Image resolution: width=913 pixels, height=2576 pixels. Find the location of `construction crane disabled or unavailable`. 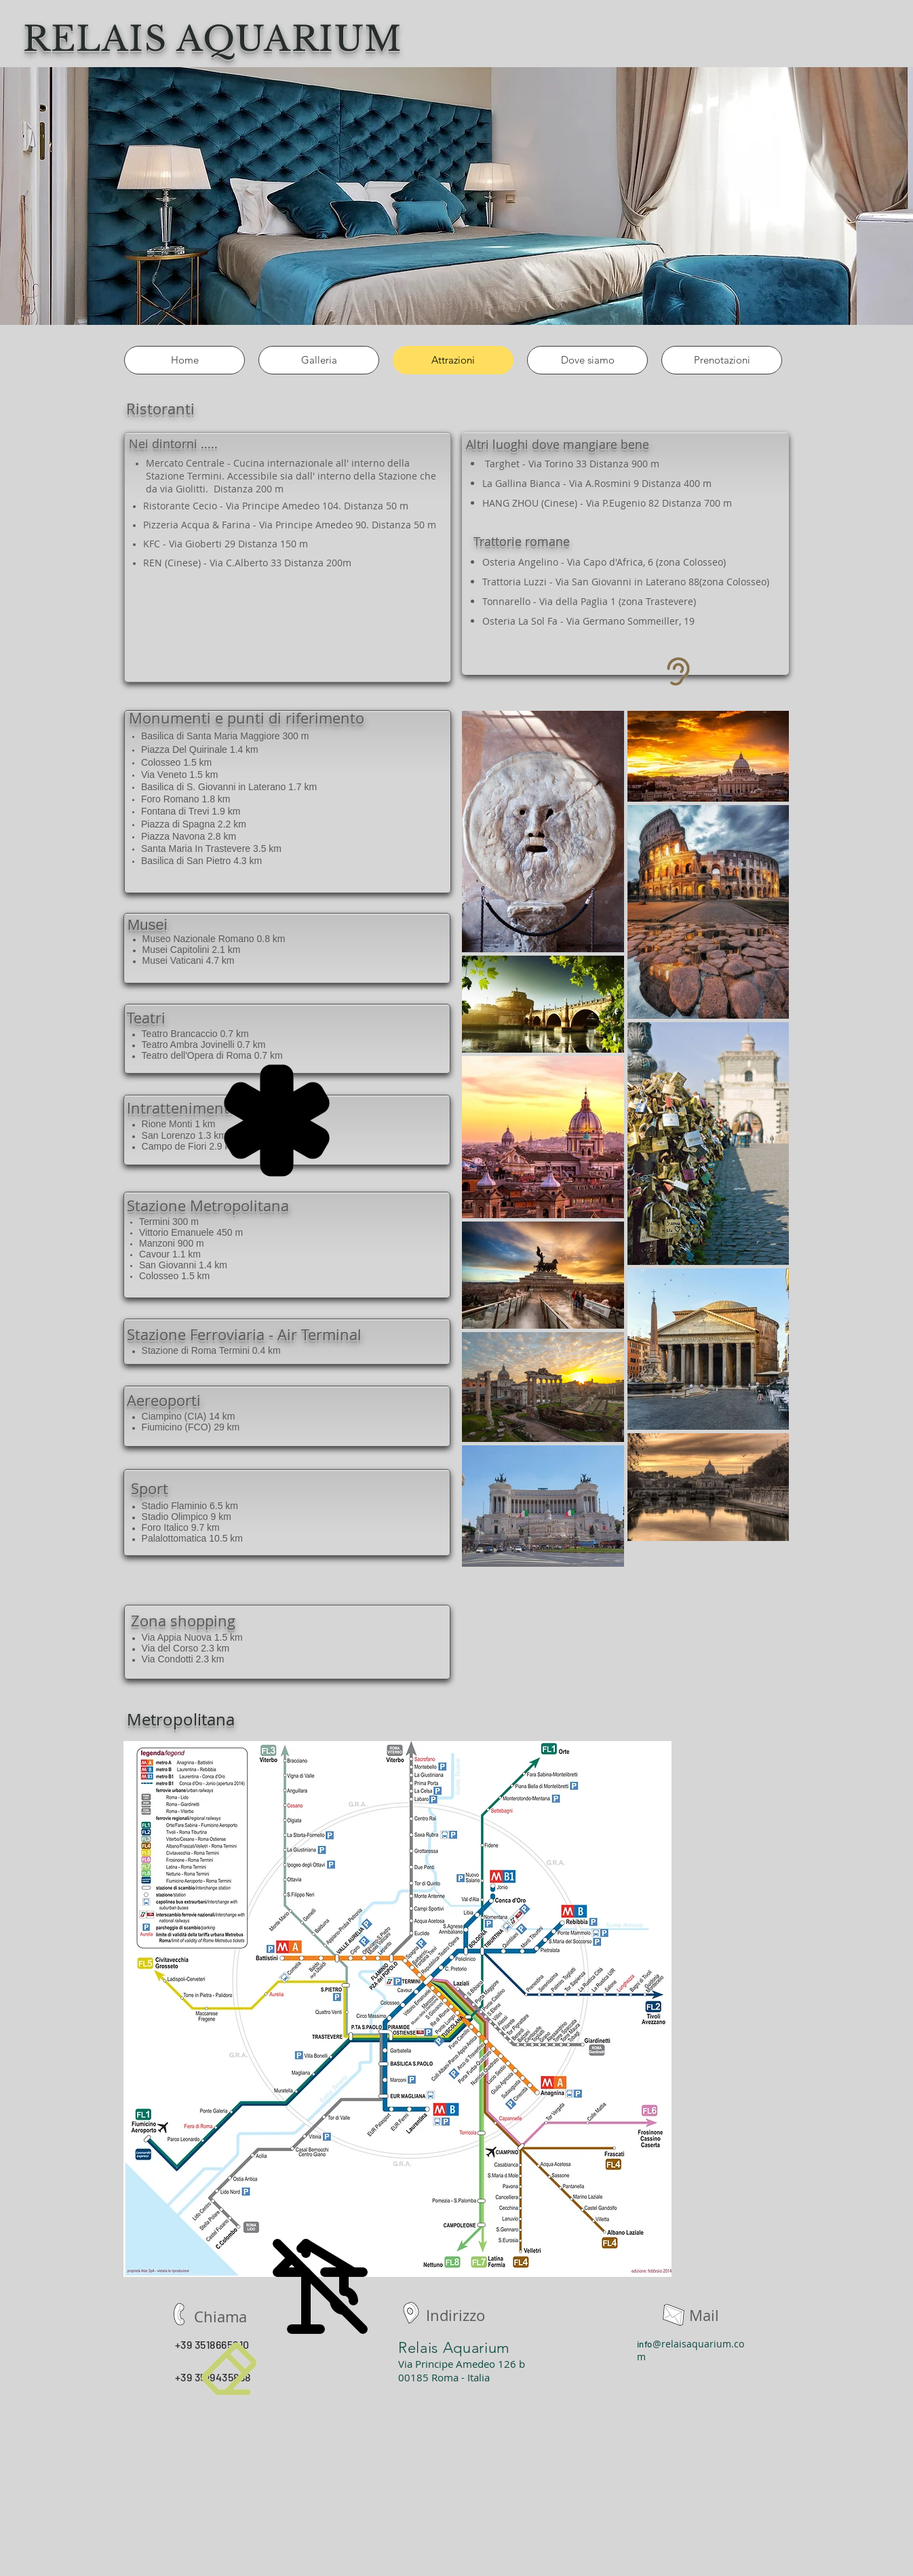

construction crane disabled or unavailable is located at coordinates (320, 2286).